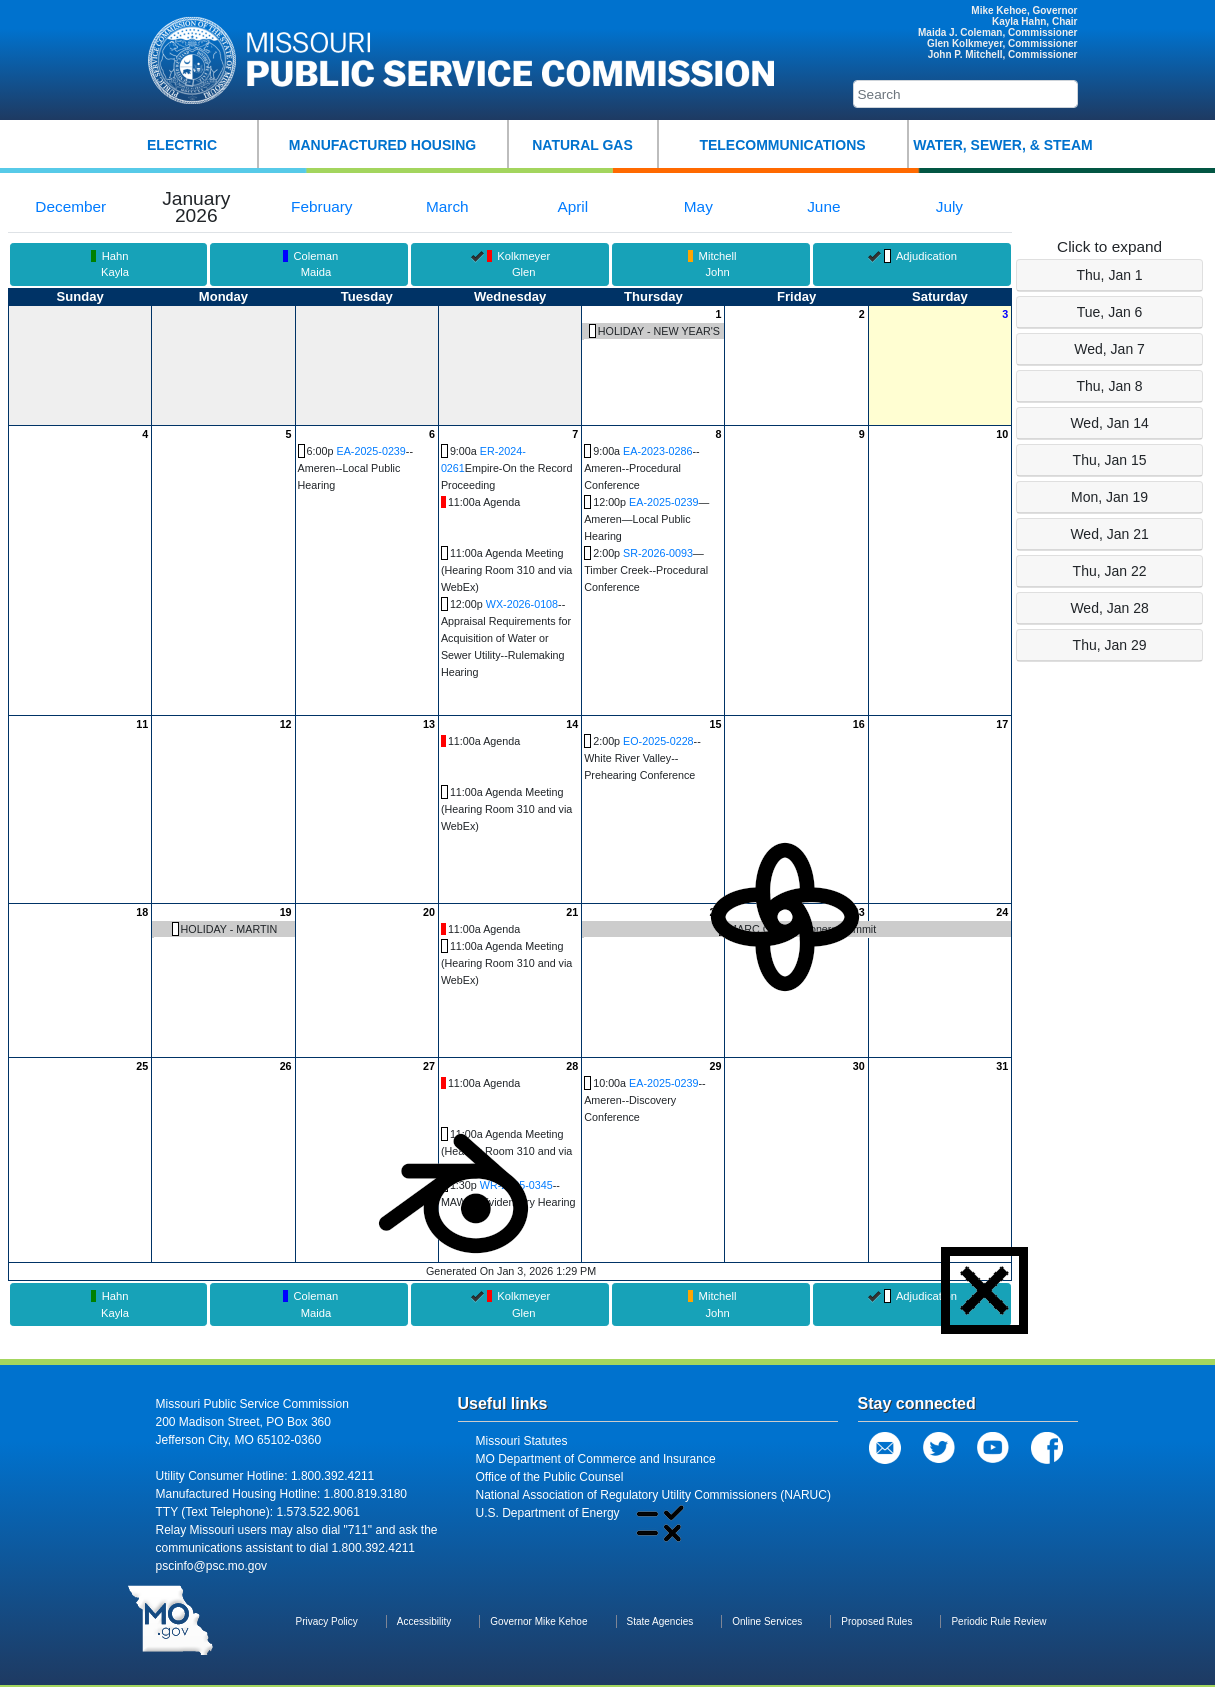  Describe the element at coordinates (660, 1523) in the screenshot. I see `review items with pass/fail status` at that location.